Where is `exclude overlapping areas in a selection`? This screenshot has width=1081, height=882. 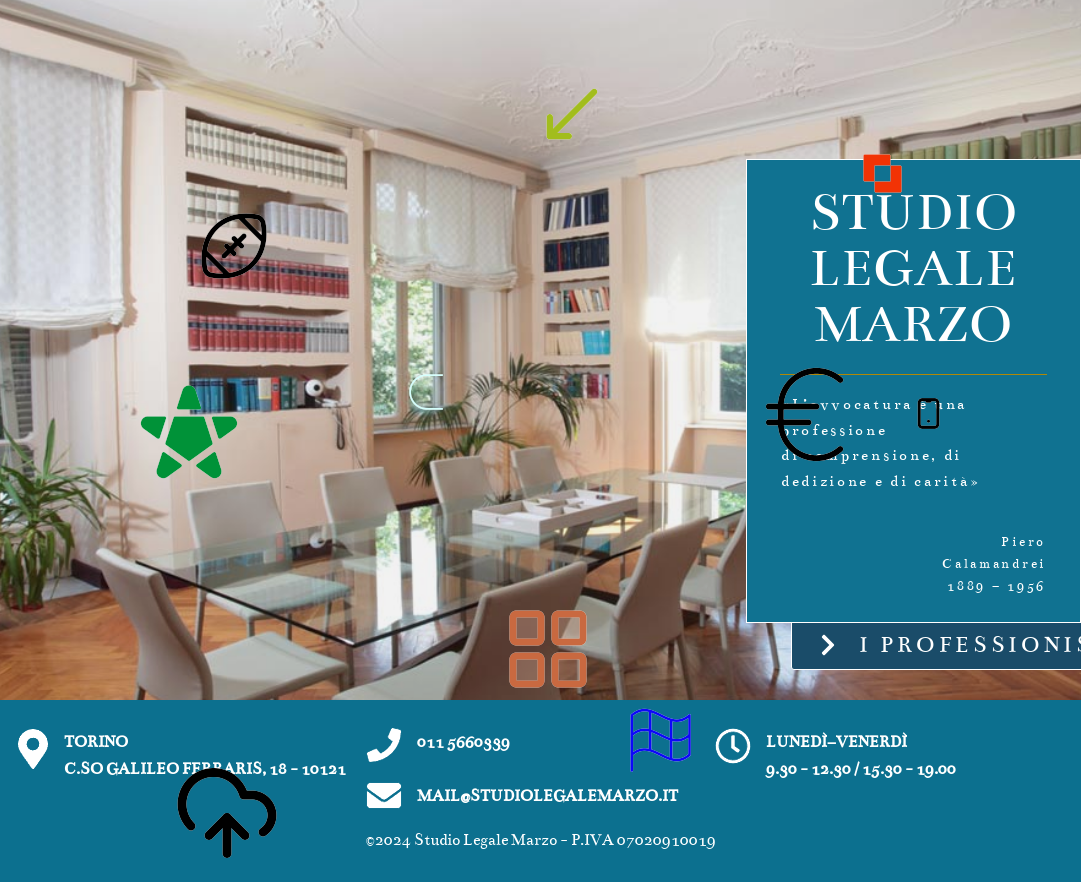
exclude overlapping areas in a selection is located at coordinates (882, 173).